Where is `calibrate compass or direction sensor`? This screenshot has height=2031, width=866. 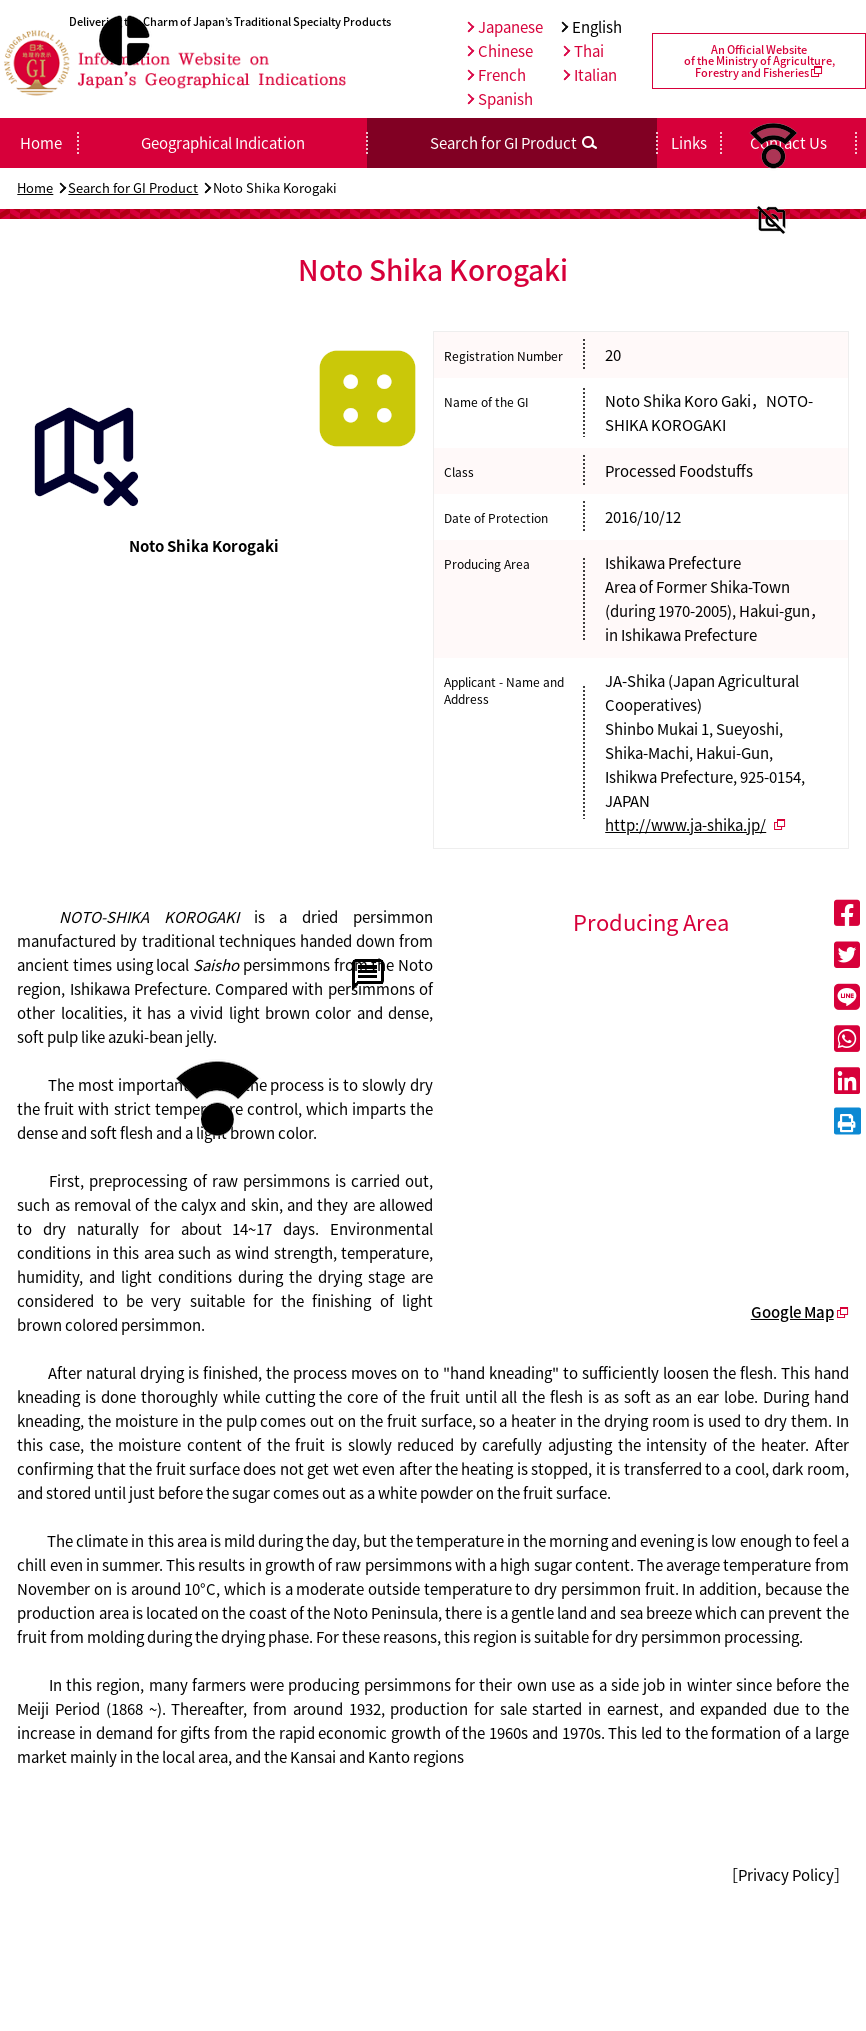 calibrate compass or direction sensor is located at coordinates (217, 1098).